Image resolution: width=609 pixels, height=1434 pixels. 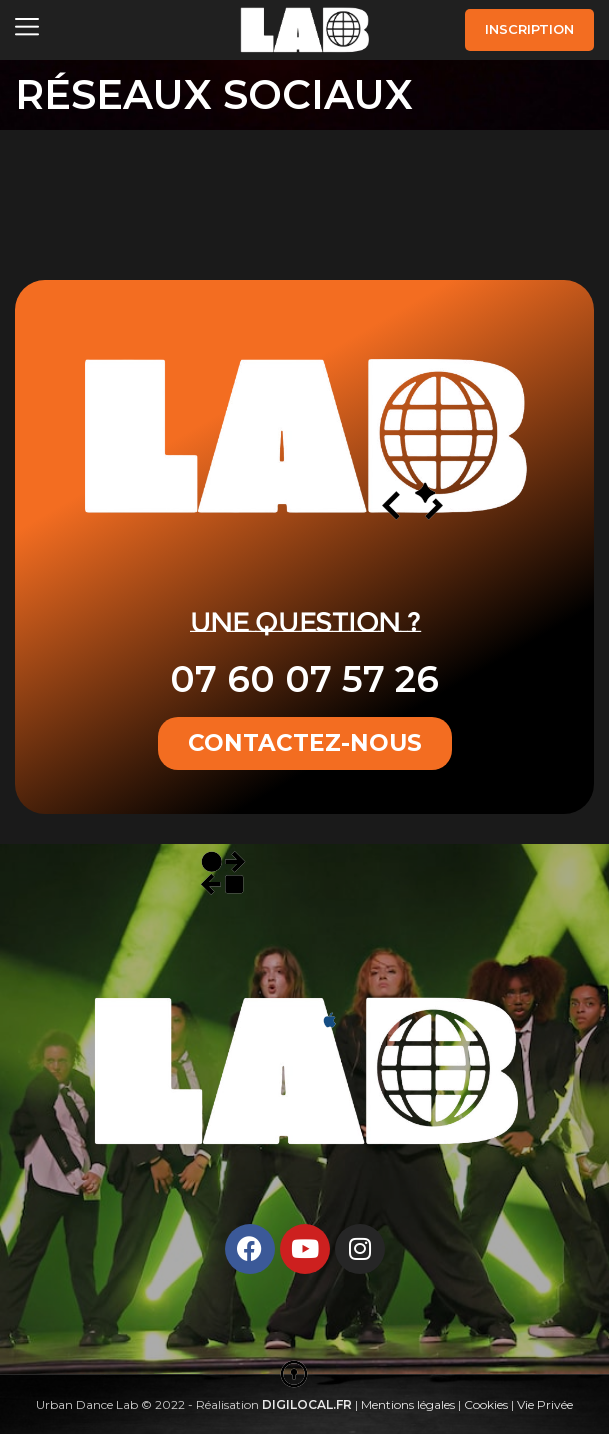 I want to click on Apple company logo, so click(x=330, y=1020).